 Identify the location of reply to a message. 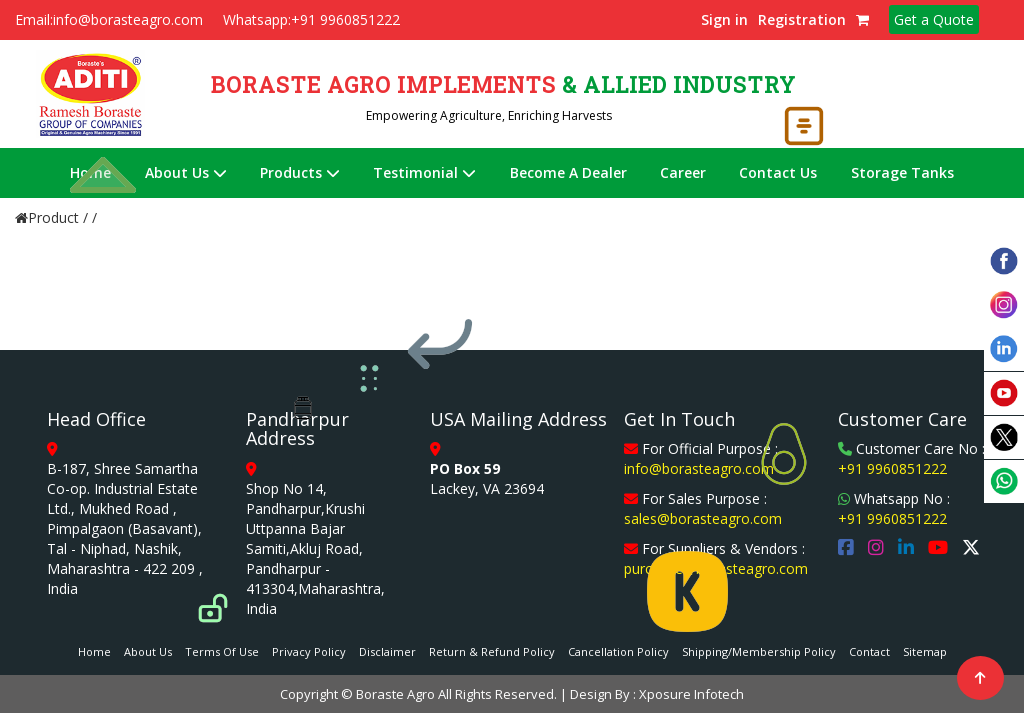
(440, 344).